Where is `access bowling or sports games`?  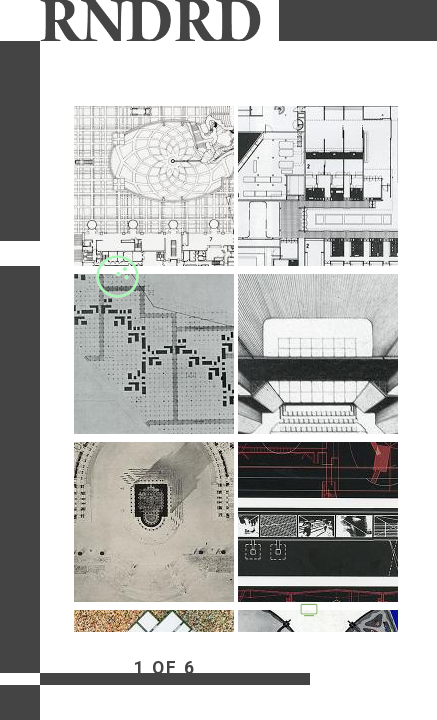 access bowling or sports games is located at coordinates (117, 276).